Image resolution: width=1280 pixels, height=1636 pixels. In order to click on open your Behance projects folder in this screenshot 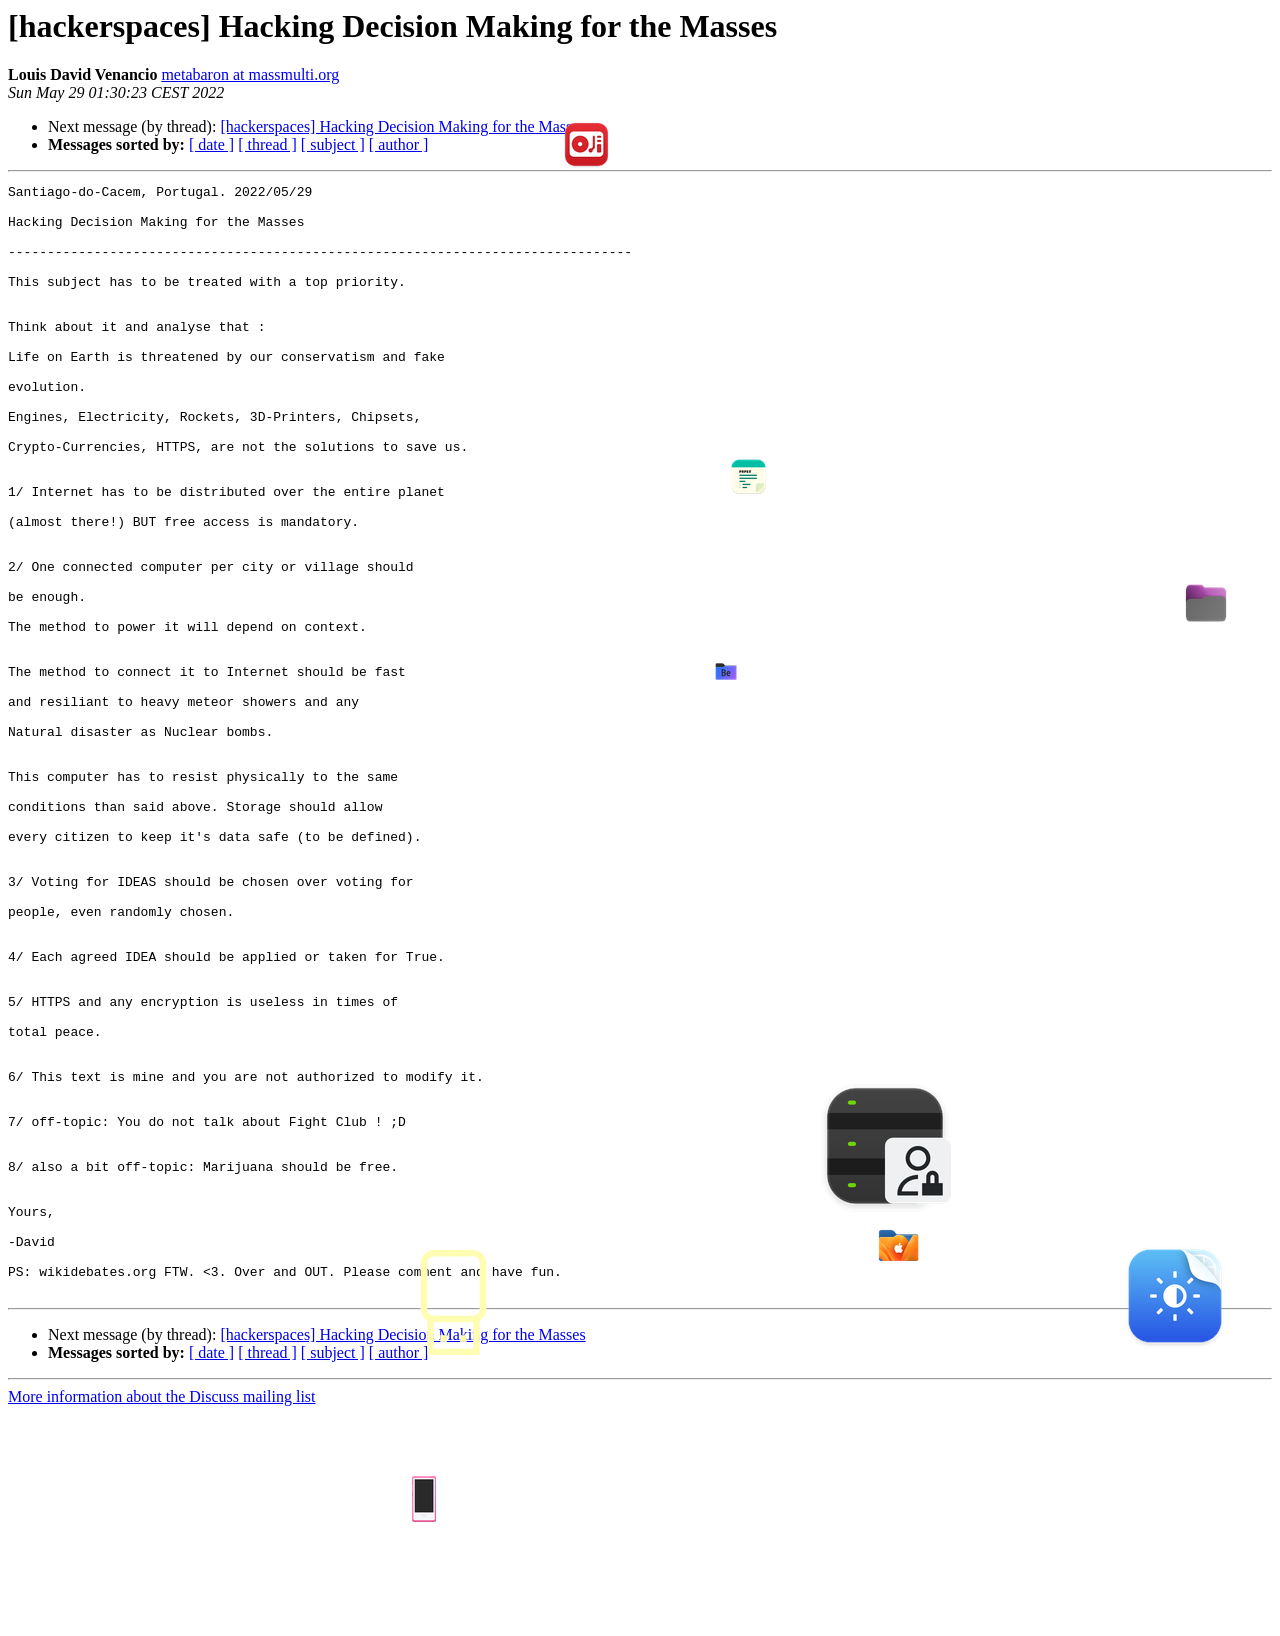, I will do `click(726, 672)`.